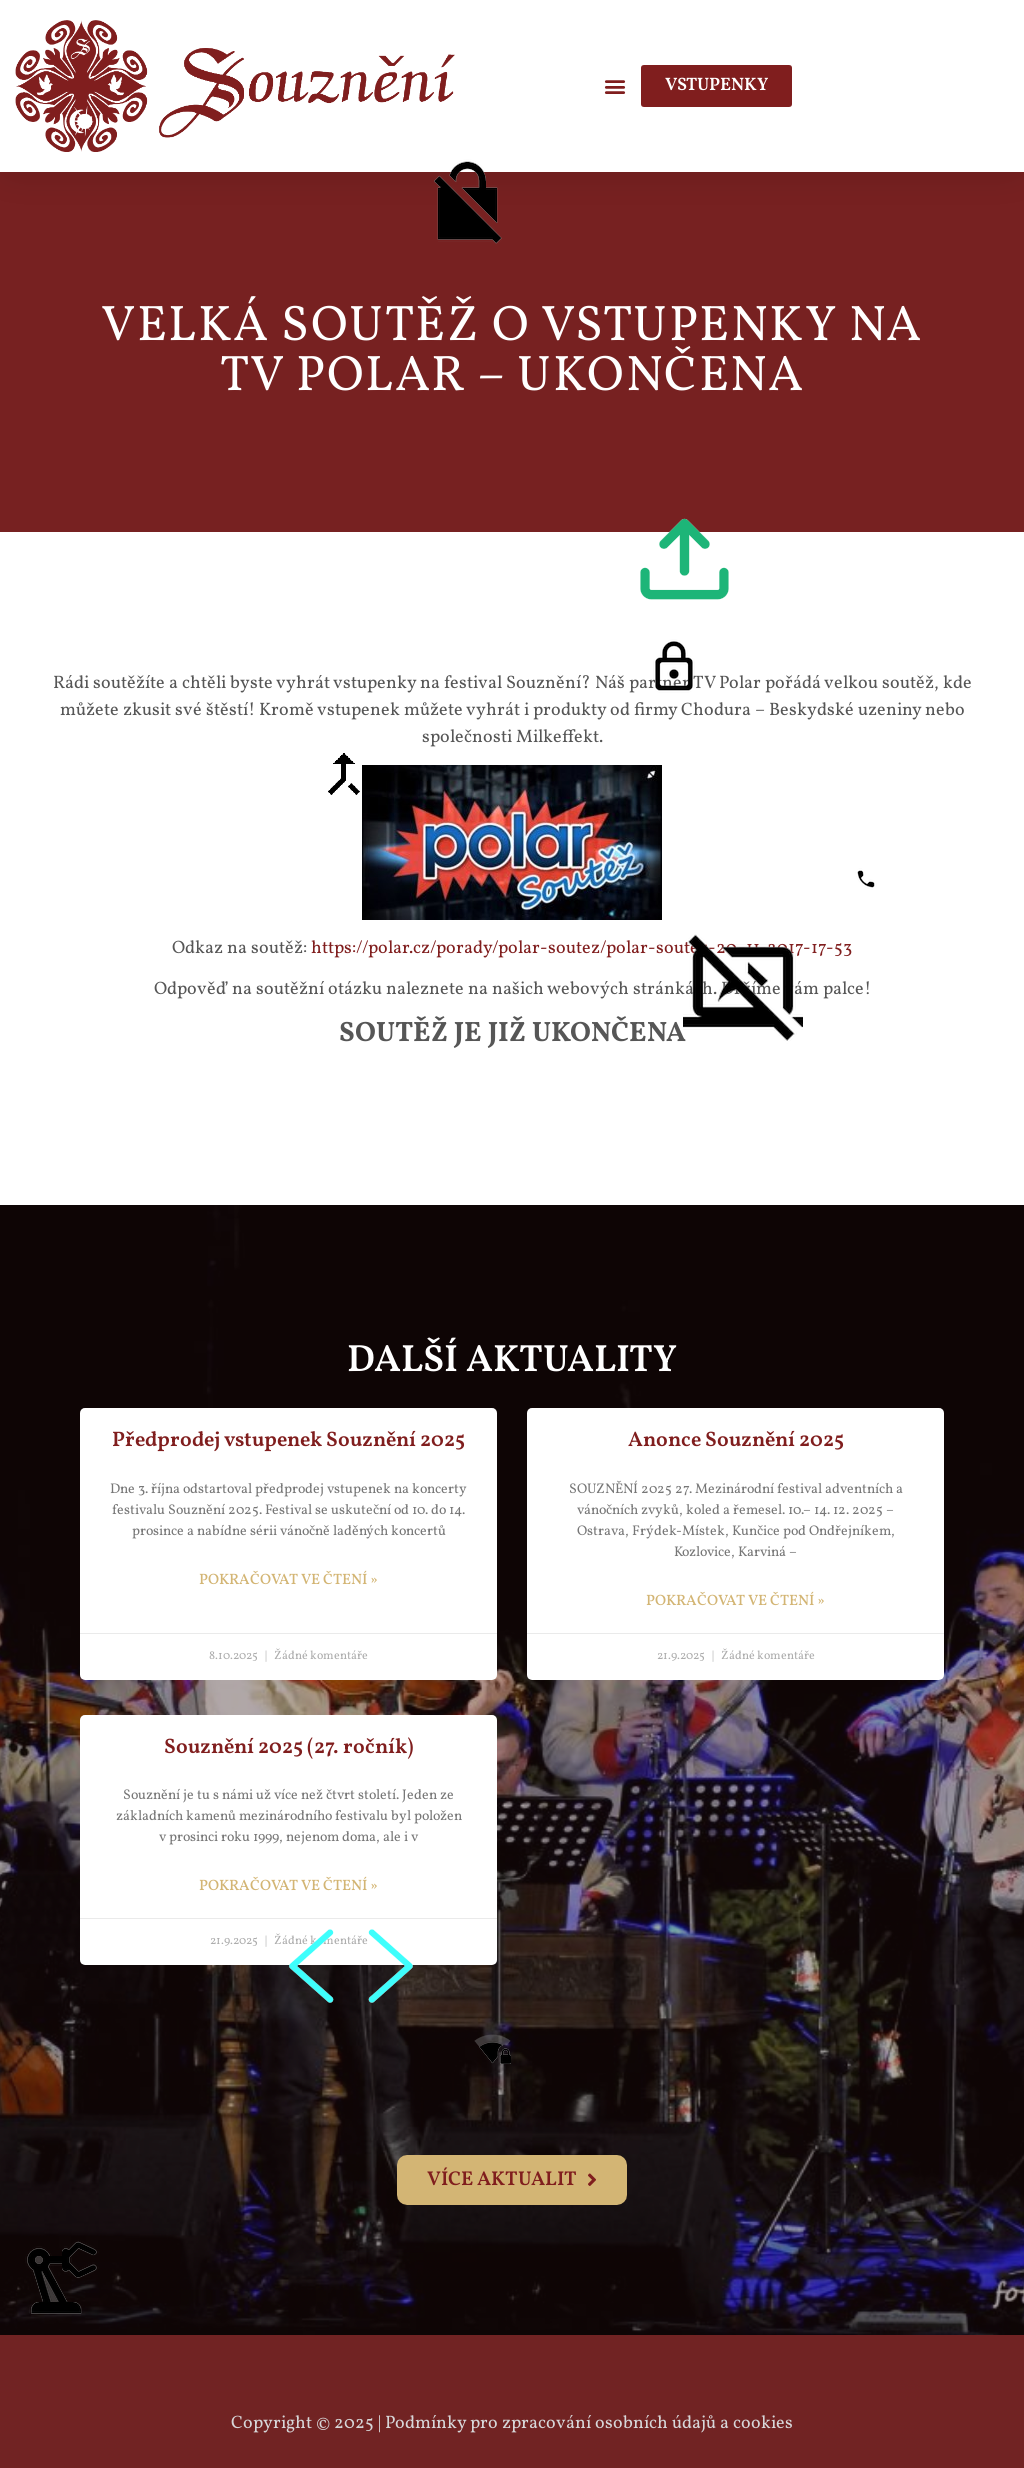  Describe the element at coordinates (351, 1966) in the screenshot. I see `view or edit source code` at that location.